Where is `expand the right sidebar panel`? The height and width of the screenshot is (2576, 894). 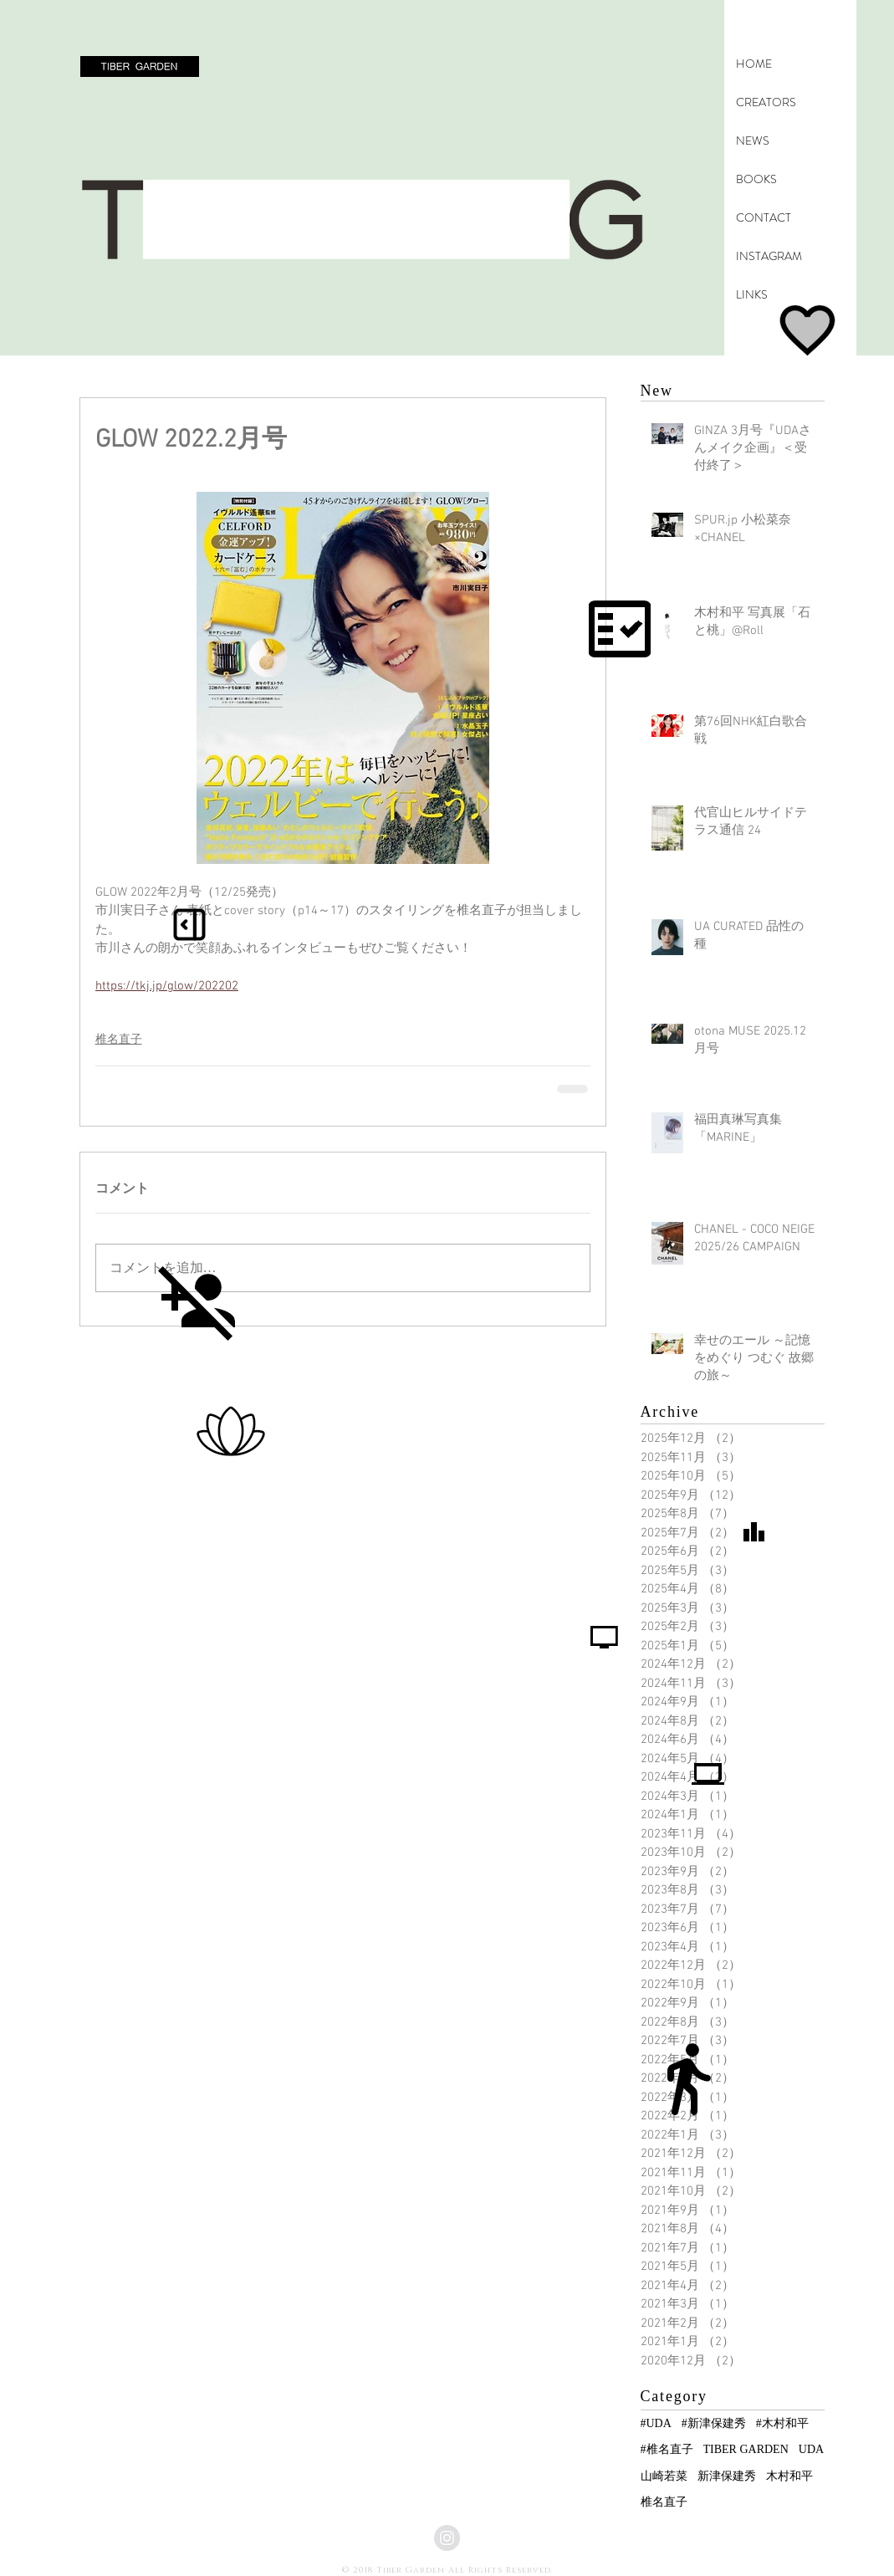 expand the right sidebar panel is located at coordinates (189, 924).